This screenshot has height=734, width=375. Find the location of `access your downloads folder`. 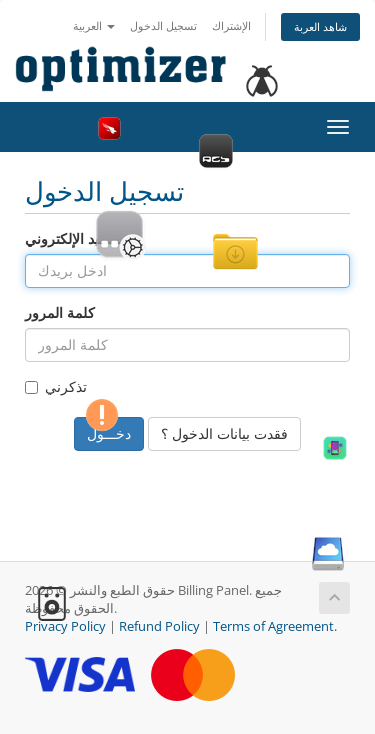

access your downloads folder is located at coordinates (235, 251).